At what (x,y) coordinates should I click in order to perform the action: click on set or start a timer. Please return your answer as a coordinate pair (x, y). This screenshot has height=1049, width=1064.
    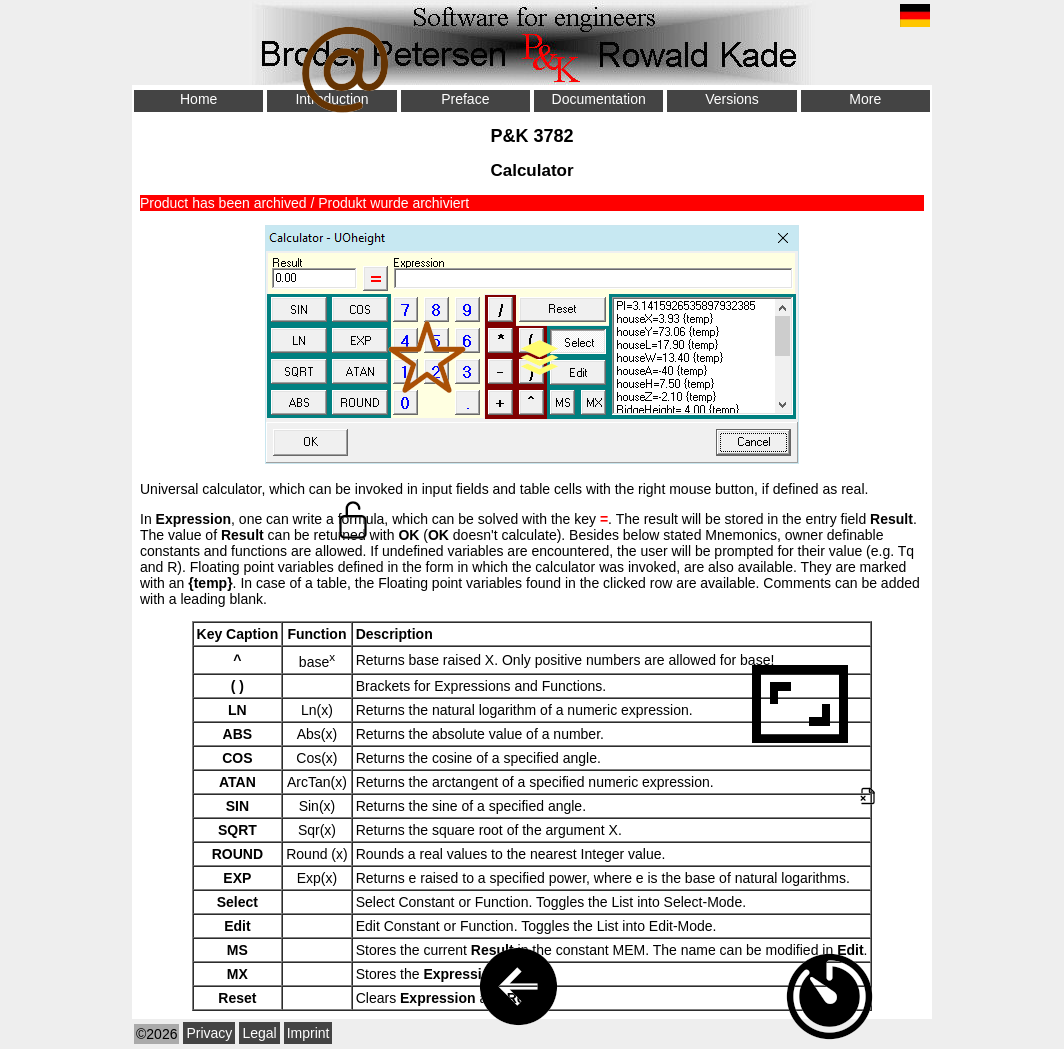
    Looking at the image, I should click on (829, 996).